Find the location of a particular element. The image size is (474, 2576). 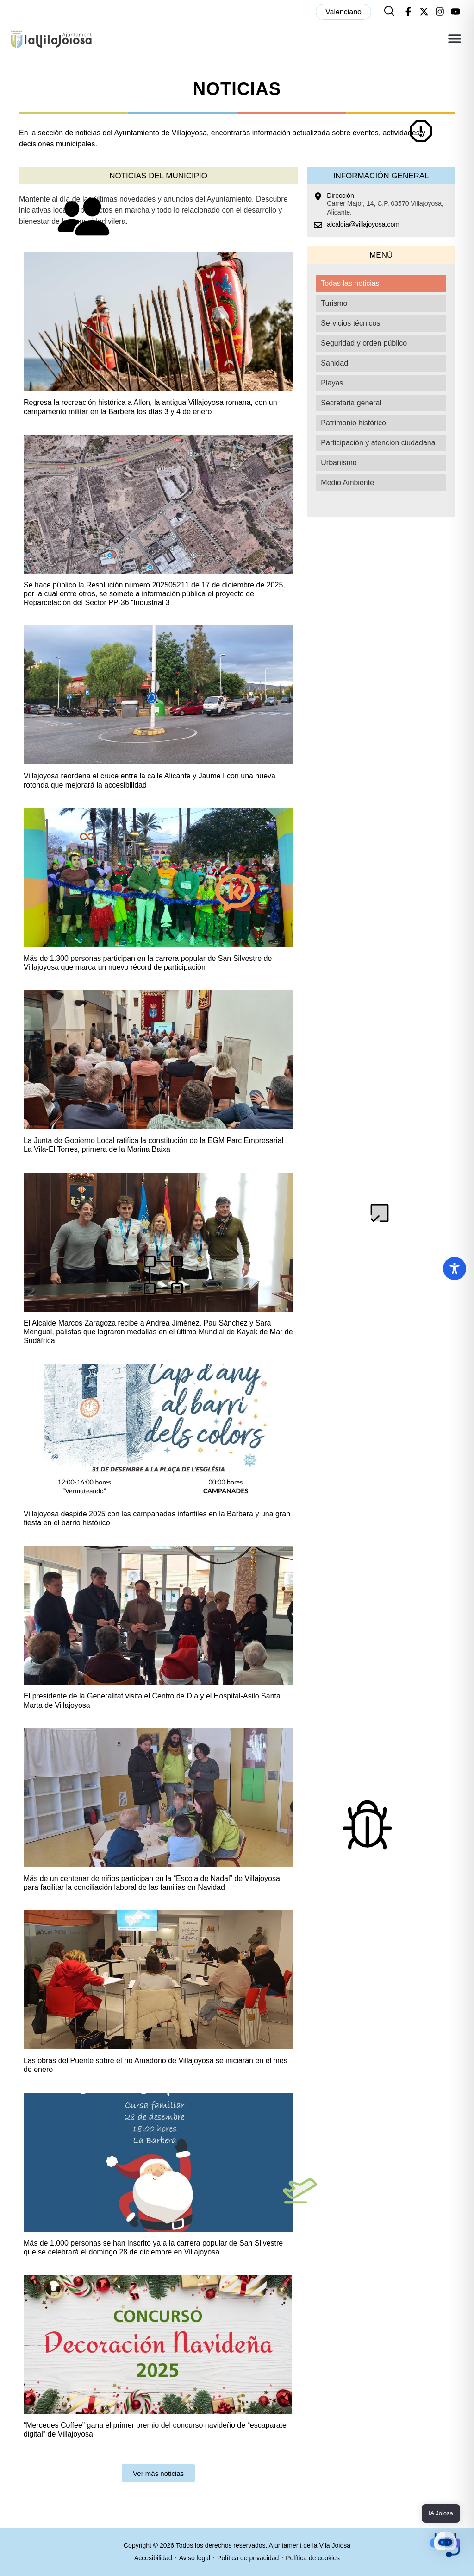

select or resize an object's boundaries is located at coordinates (163, 1275).